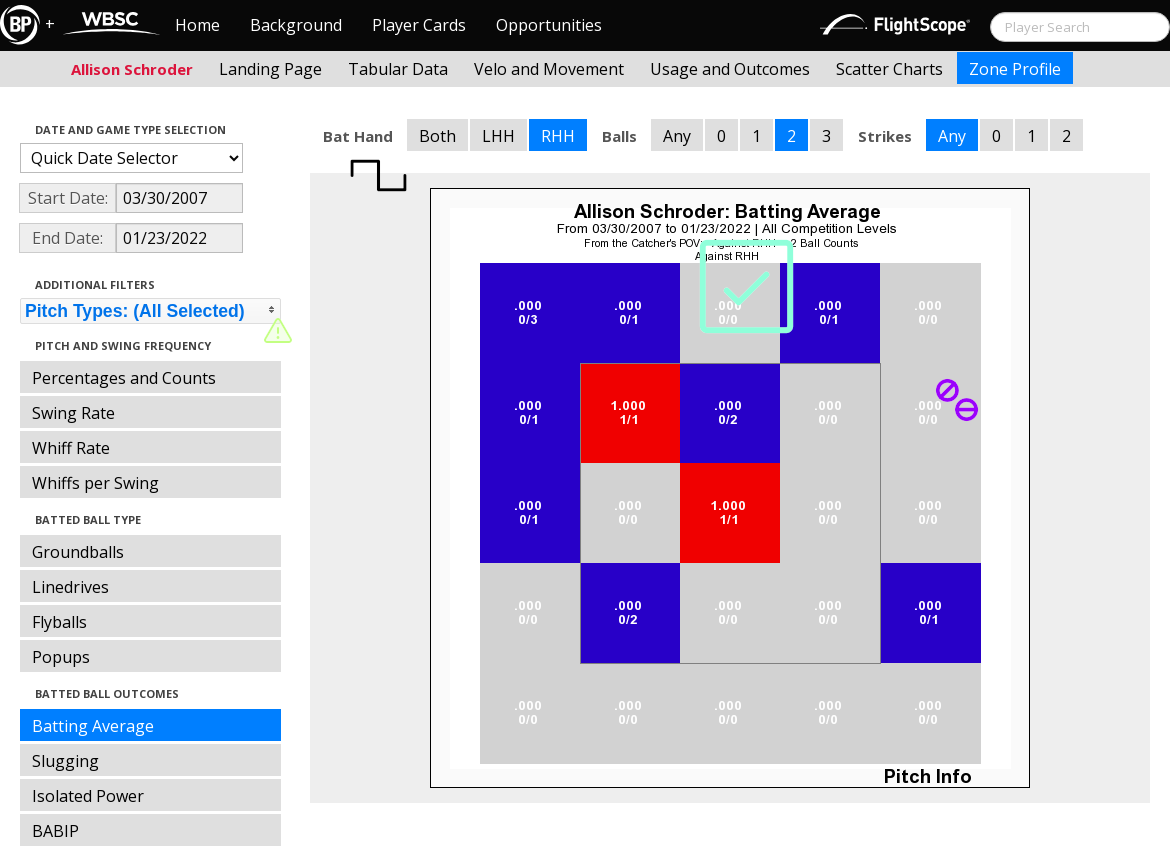 The image size is (1170, 867). What do you see at coordinates (278, 331) in the screenshot?
I see `indicates a warning or caution state` at bounding box center [278, 331].